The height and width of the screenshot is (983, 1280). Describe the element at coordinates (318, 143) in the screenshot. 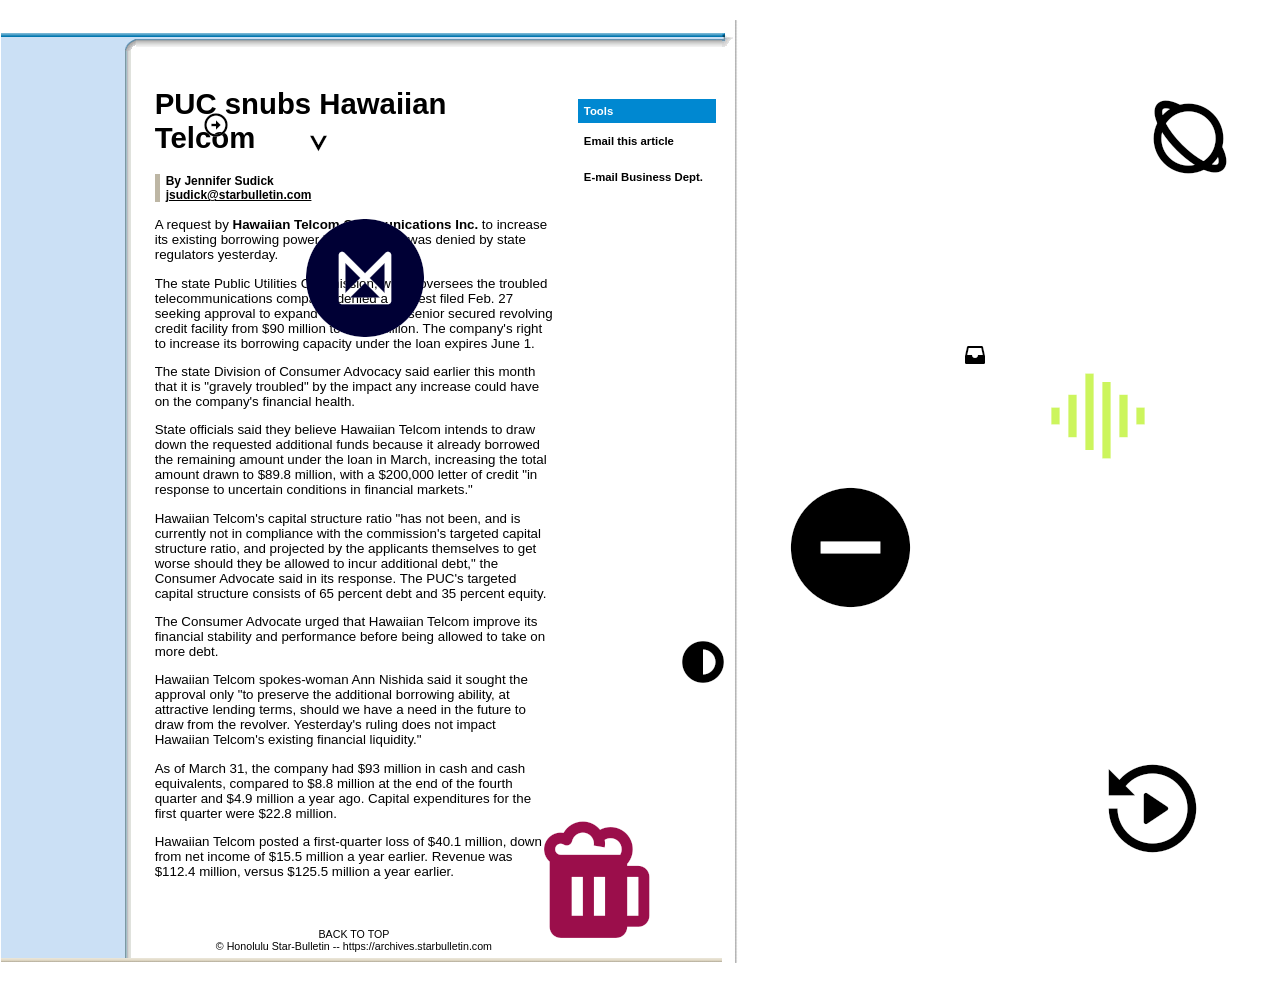

I see `vitess database clustering platform logo` at that location.